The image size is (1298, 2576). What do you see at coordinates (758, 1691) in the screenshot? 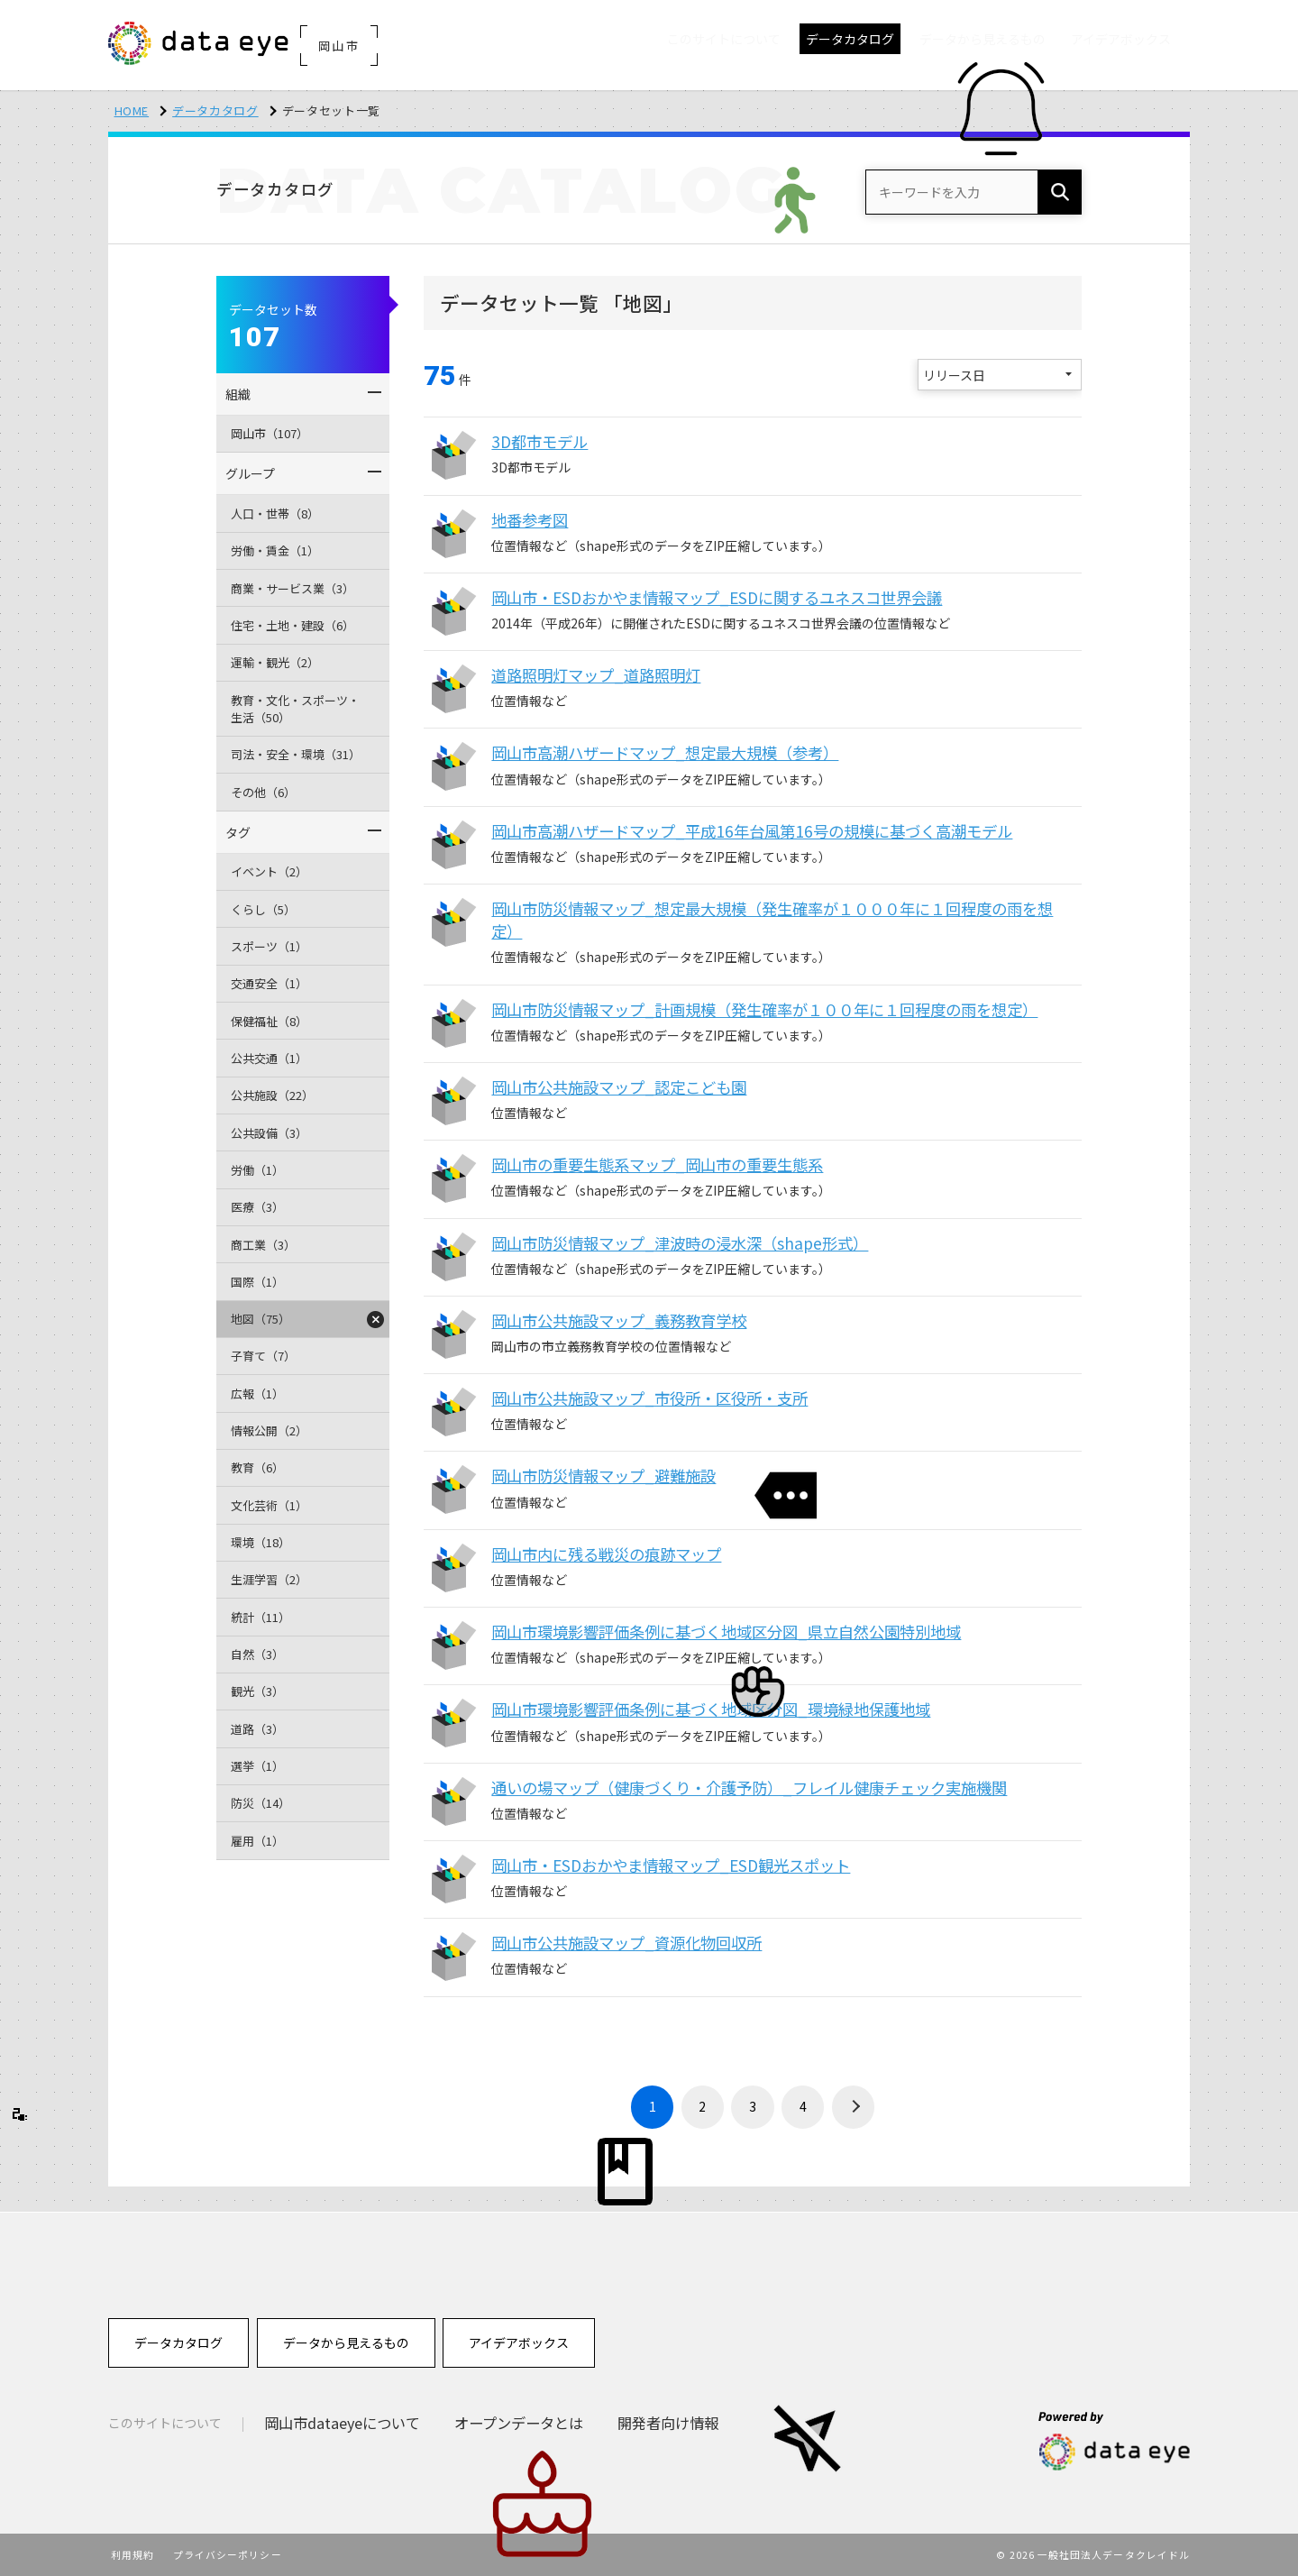
I see `indicates solidarity or support action` at bounding box center [758, 1691].